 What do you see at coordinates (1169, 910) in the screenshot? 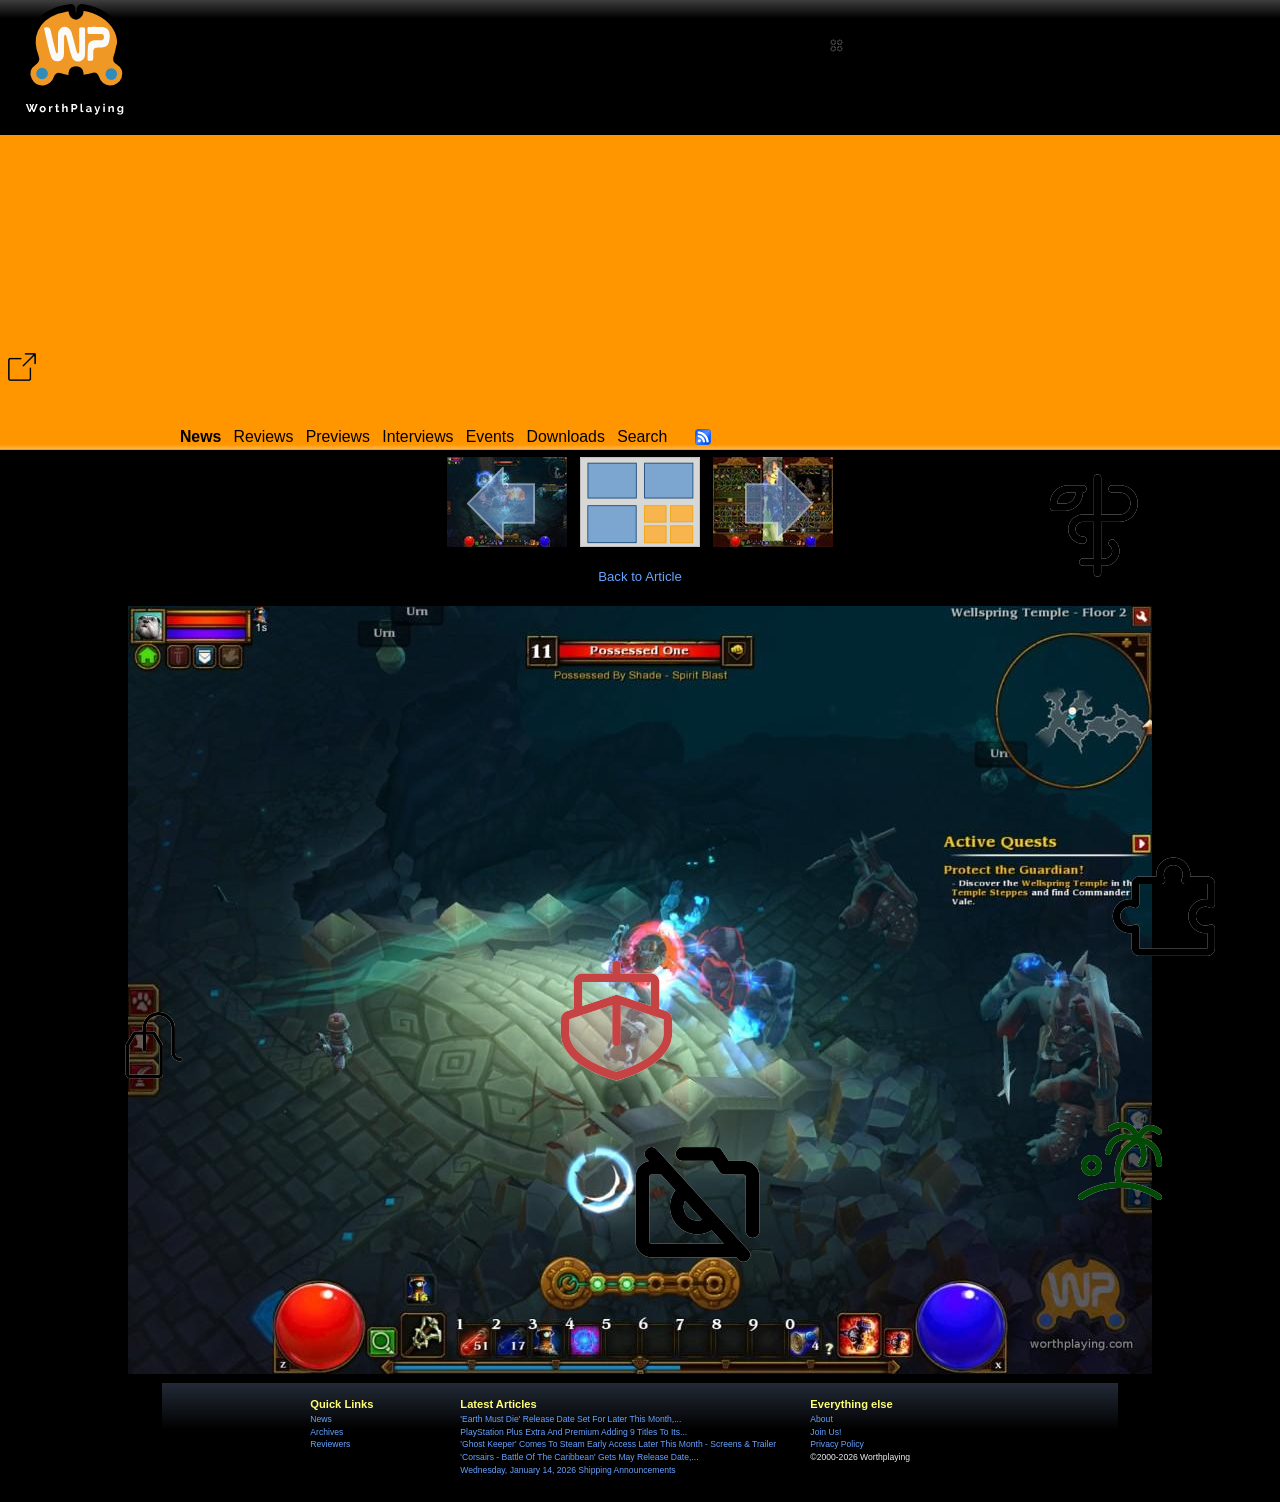
I see `access plugins or extensions` at bounding box center [1169, 910].